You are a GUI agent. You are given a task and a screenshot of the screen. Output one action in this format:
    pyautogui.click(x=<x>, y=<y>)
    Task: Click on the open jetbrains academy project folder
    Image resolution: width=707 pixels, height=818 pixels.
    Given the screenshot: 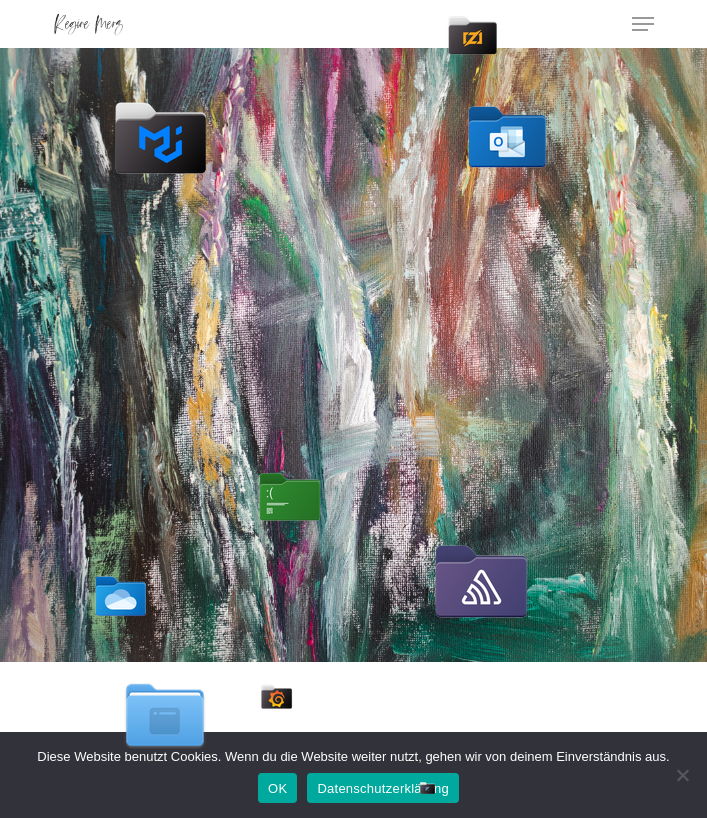 What is the action you would take?
    pyautogui.click(x=427, y=788)
    